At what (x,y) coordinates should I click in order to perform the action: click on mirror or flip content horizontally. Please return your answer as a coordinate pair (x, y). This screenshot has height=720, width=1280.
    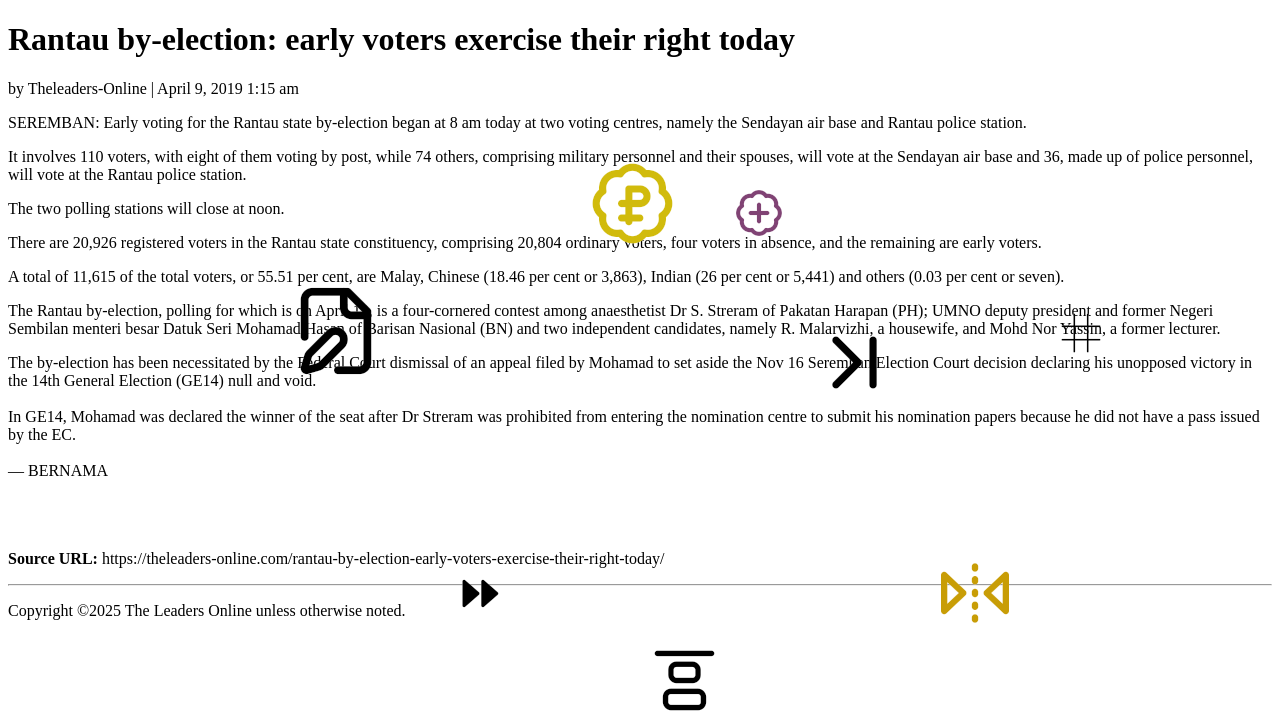
    Looking at the image, I should click on (975, 593).